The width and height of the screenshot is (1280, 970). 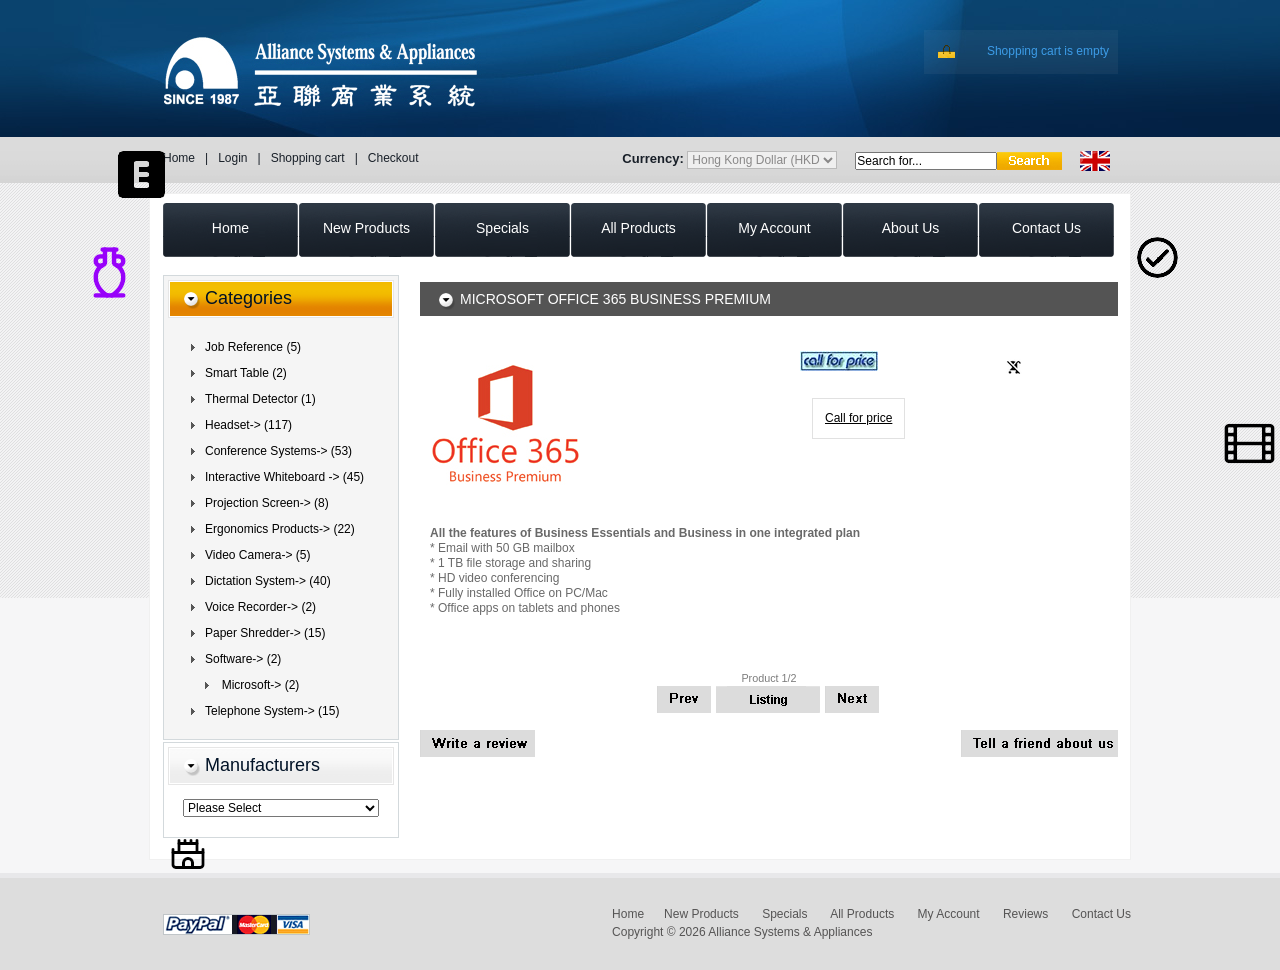 What do you see at coordinates (188, 854) in the screenshot?
I see `access castle or fortress-themed game` at bounding box center [188, 854].